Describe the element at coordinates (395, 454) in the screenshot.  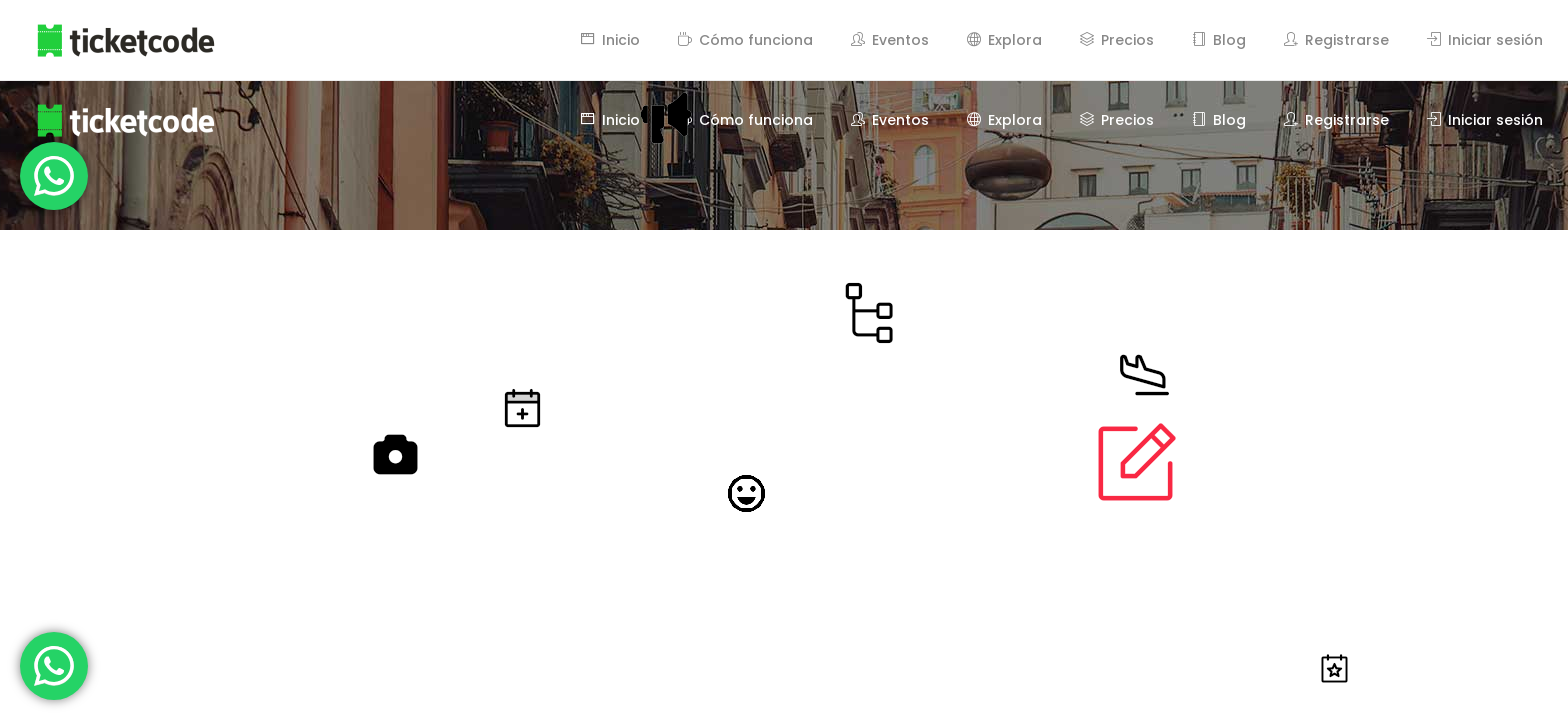
I see `take a photo` at that location.